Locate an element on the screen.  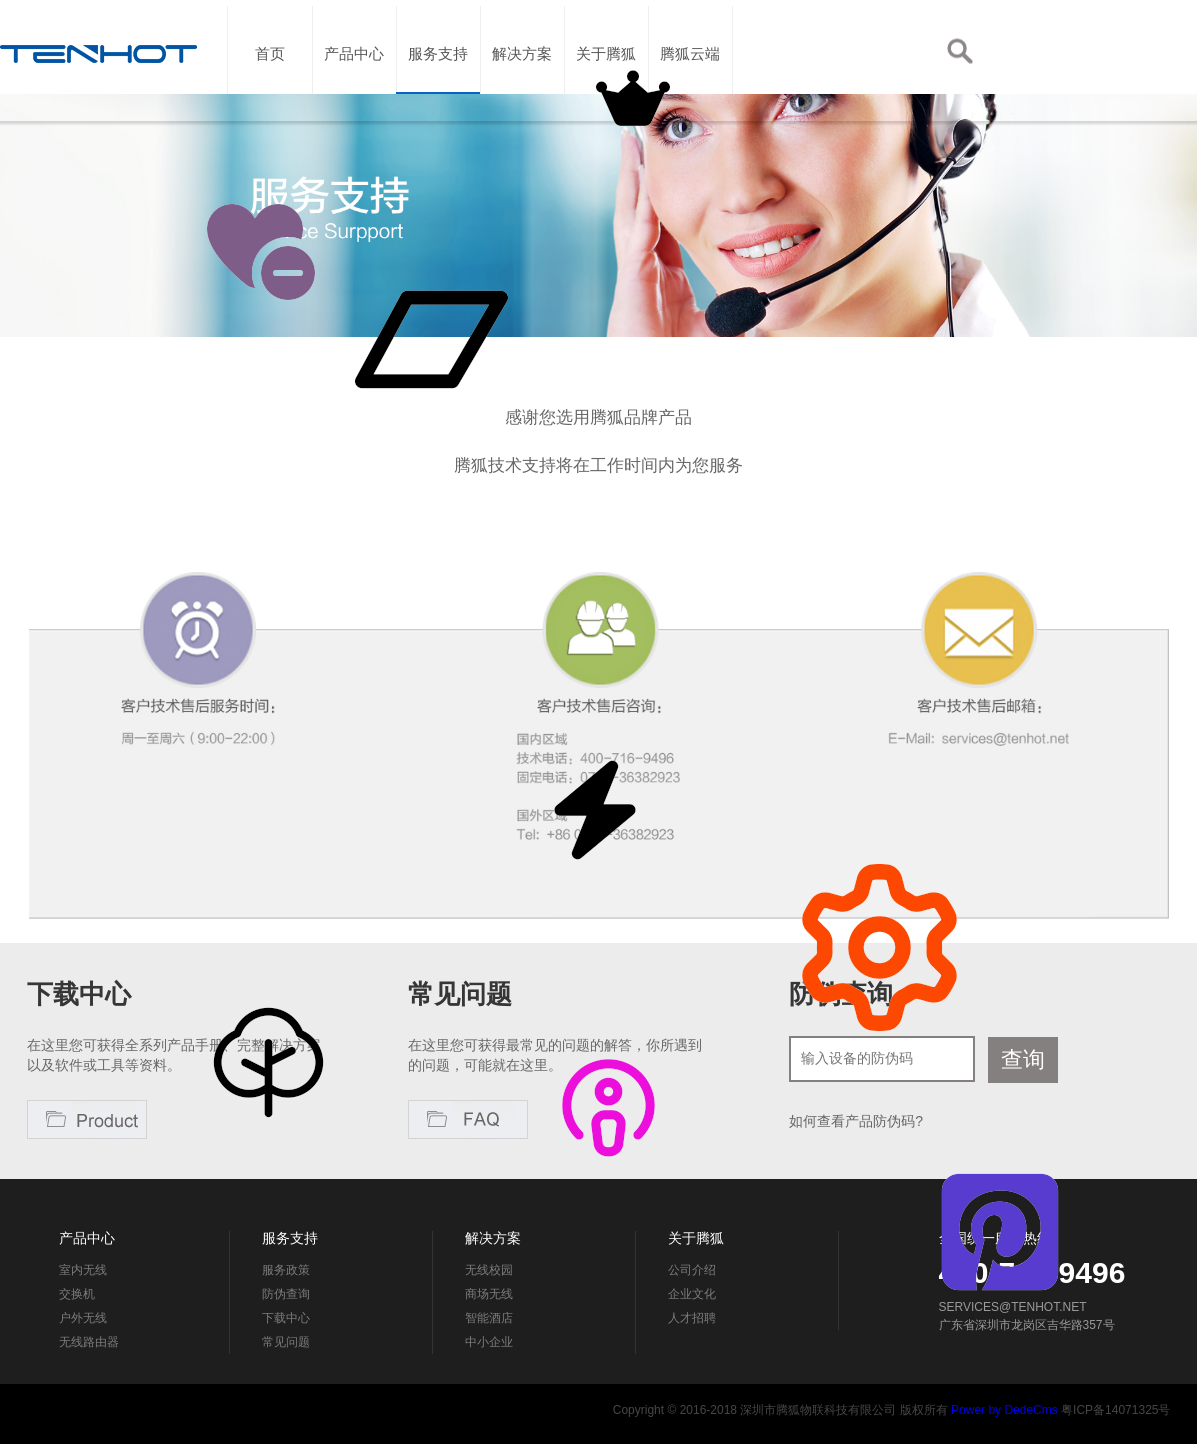
indicates quick actions or flash features is located at coordinates (595, 810).